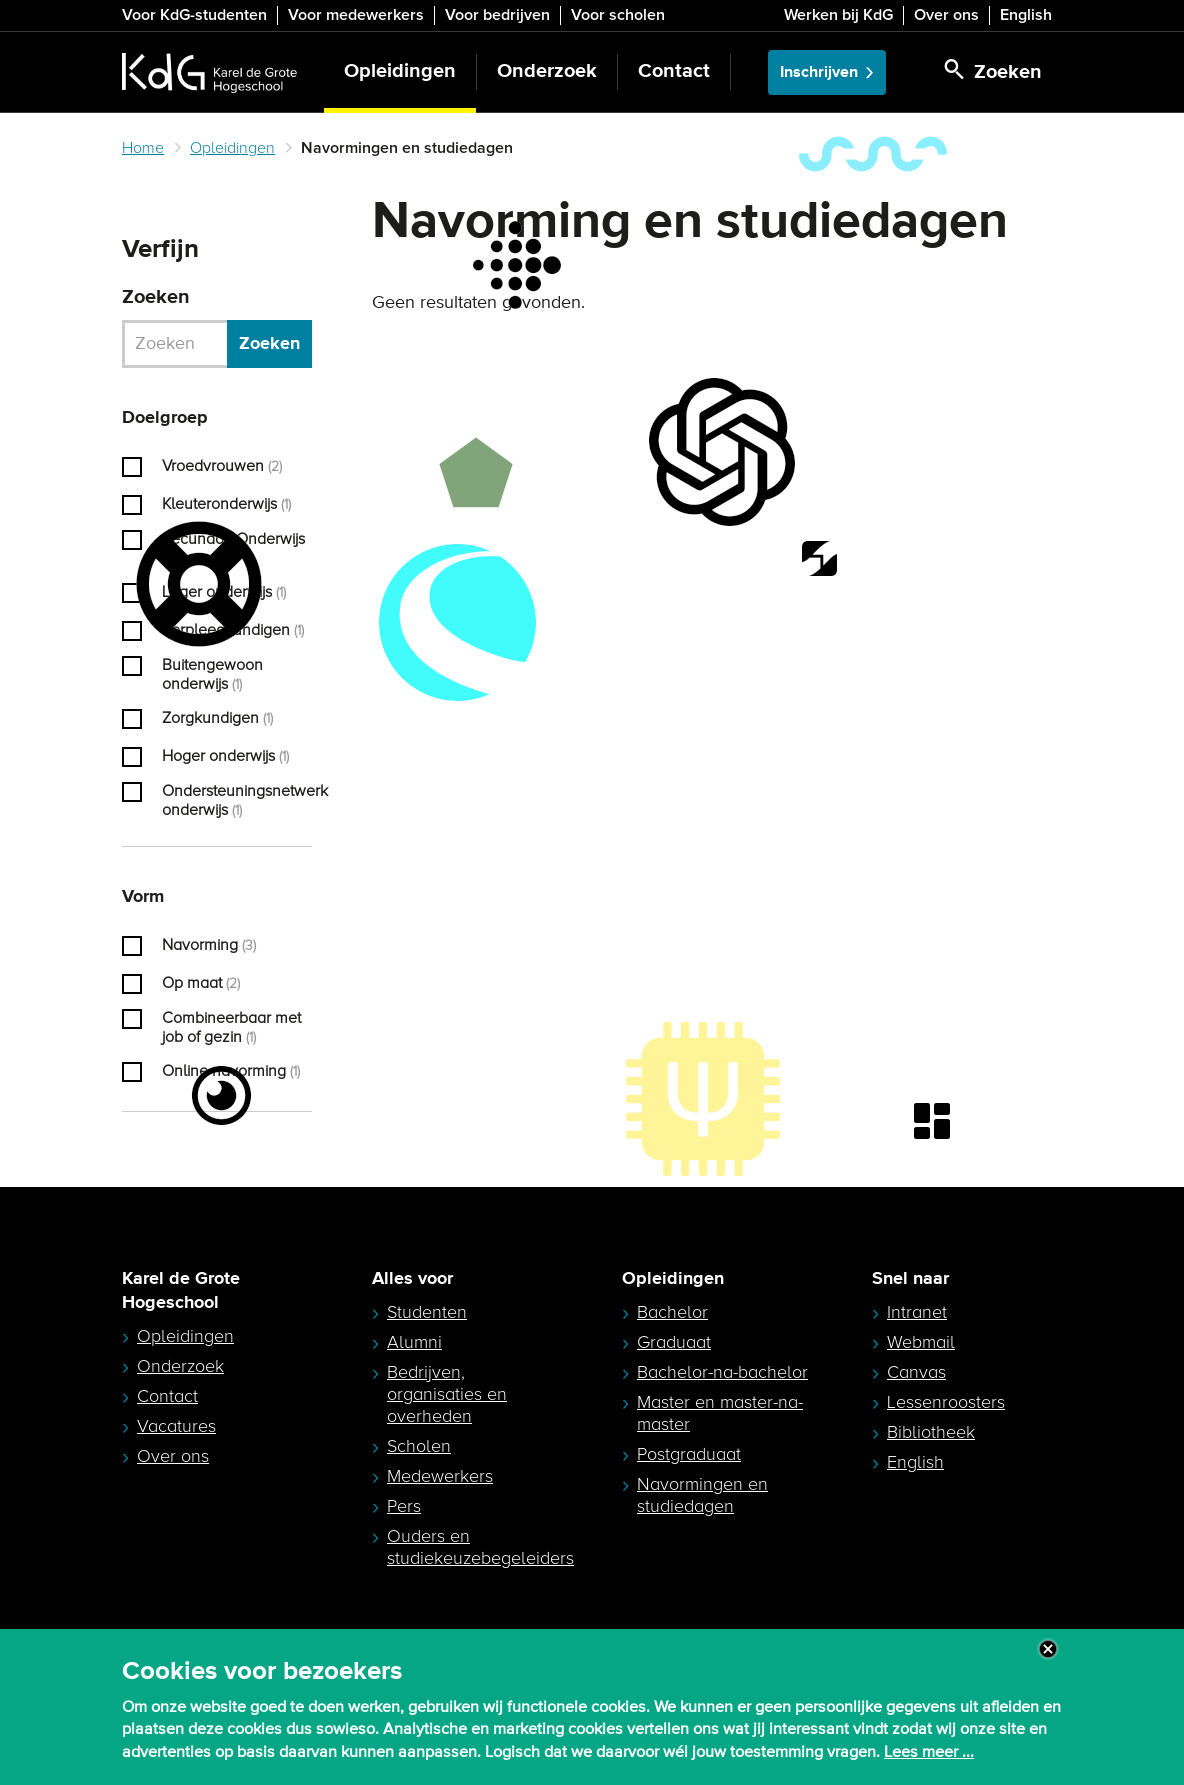 This screenshot has height=1785, width=1184. What do you see at coordinates (873, 154) in the screenshot?
I see `SWR (stale-while-revalidate) library logo` at bounding box center [873, 154].